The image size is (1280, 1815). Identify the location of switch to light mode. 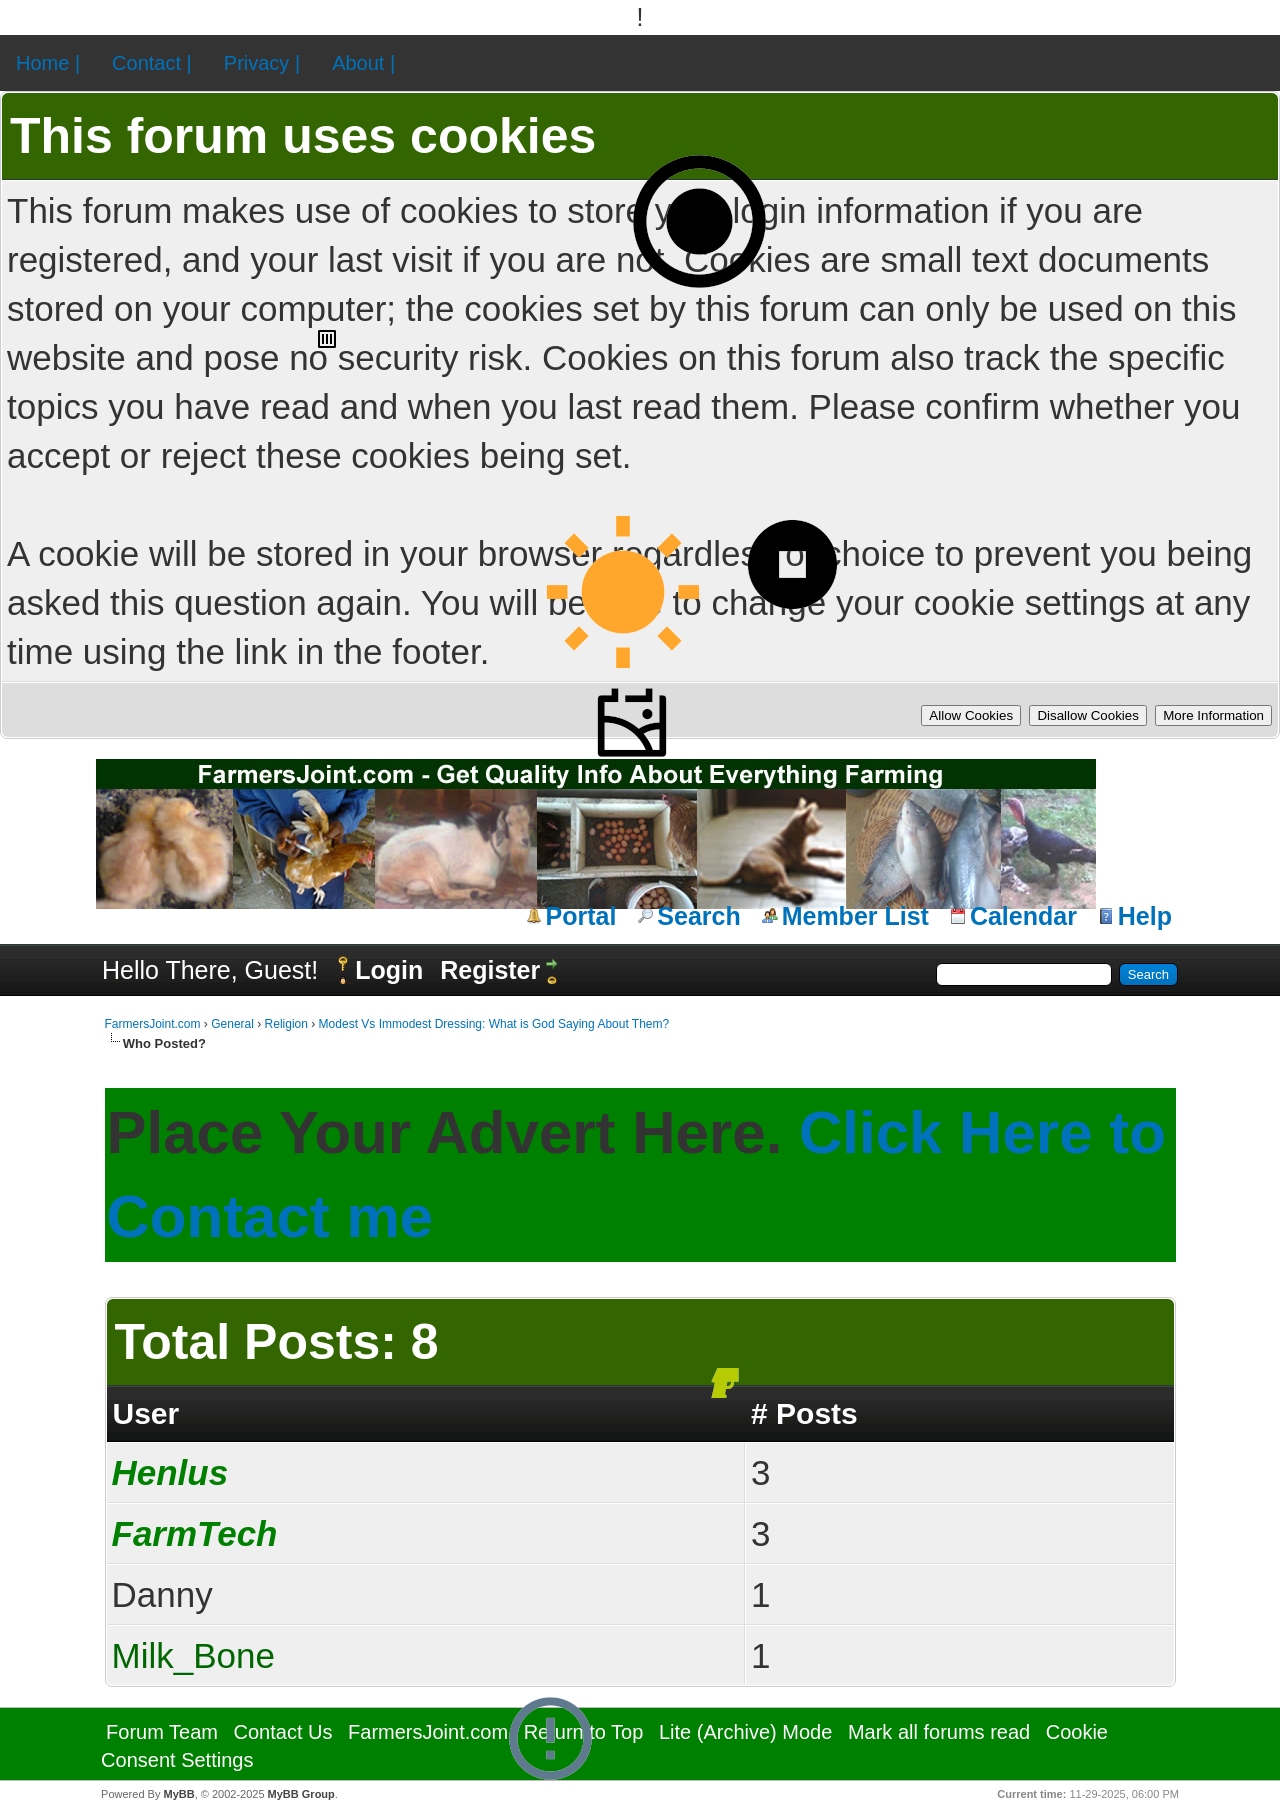
(623, 592).